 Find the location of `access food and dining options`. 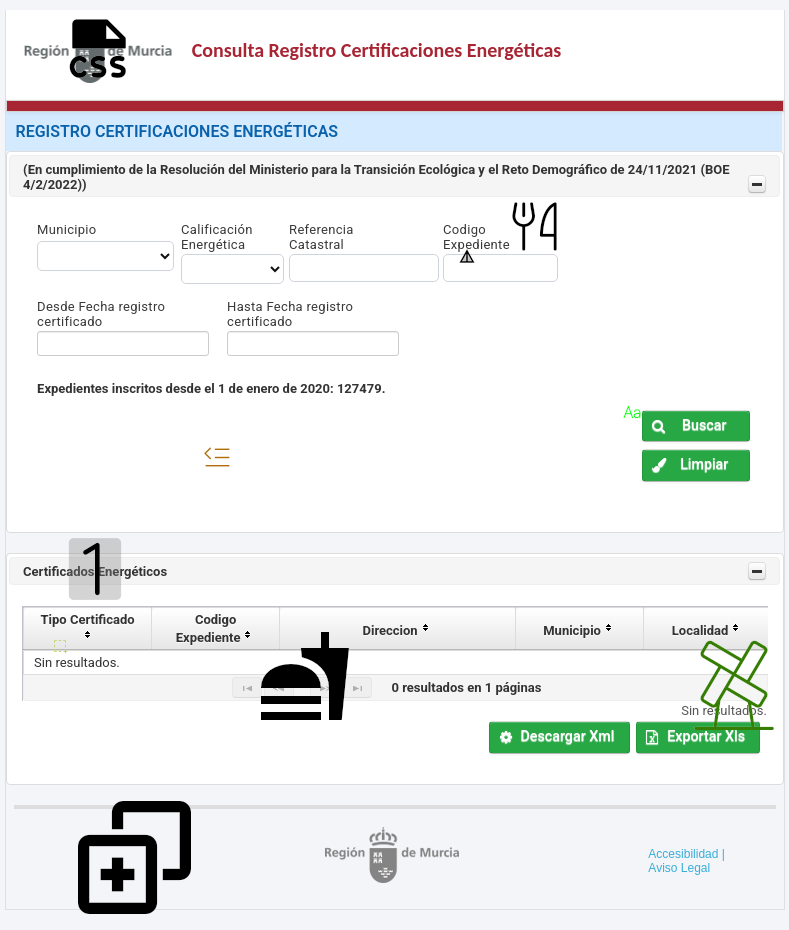

access food and dining options is located at coordinates (535, 225).